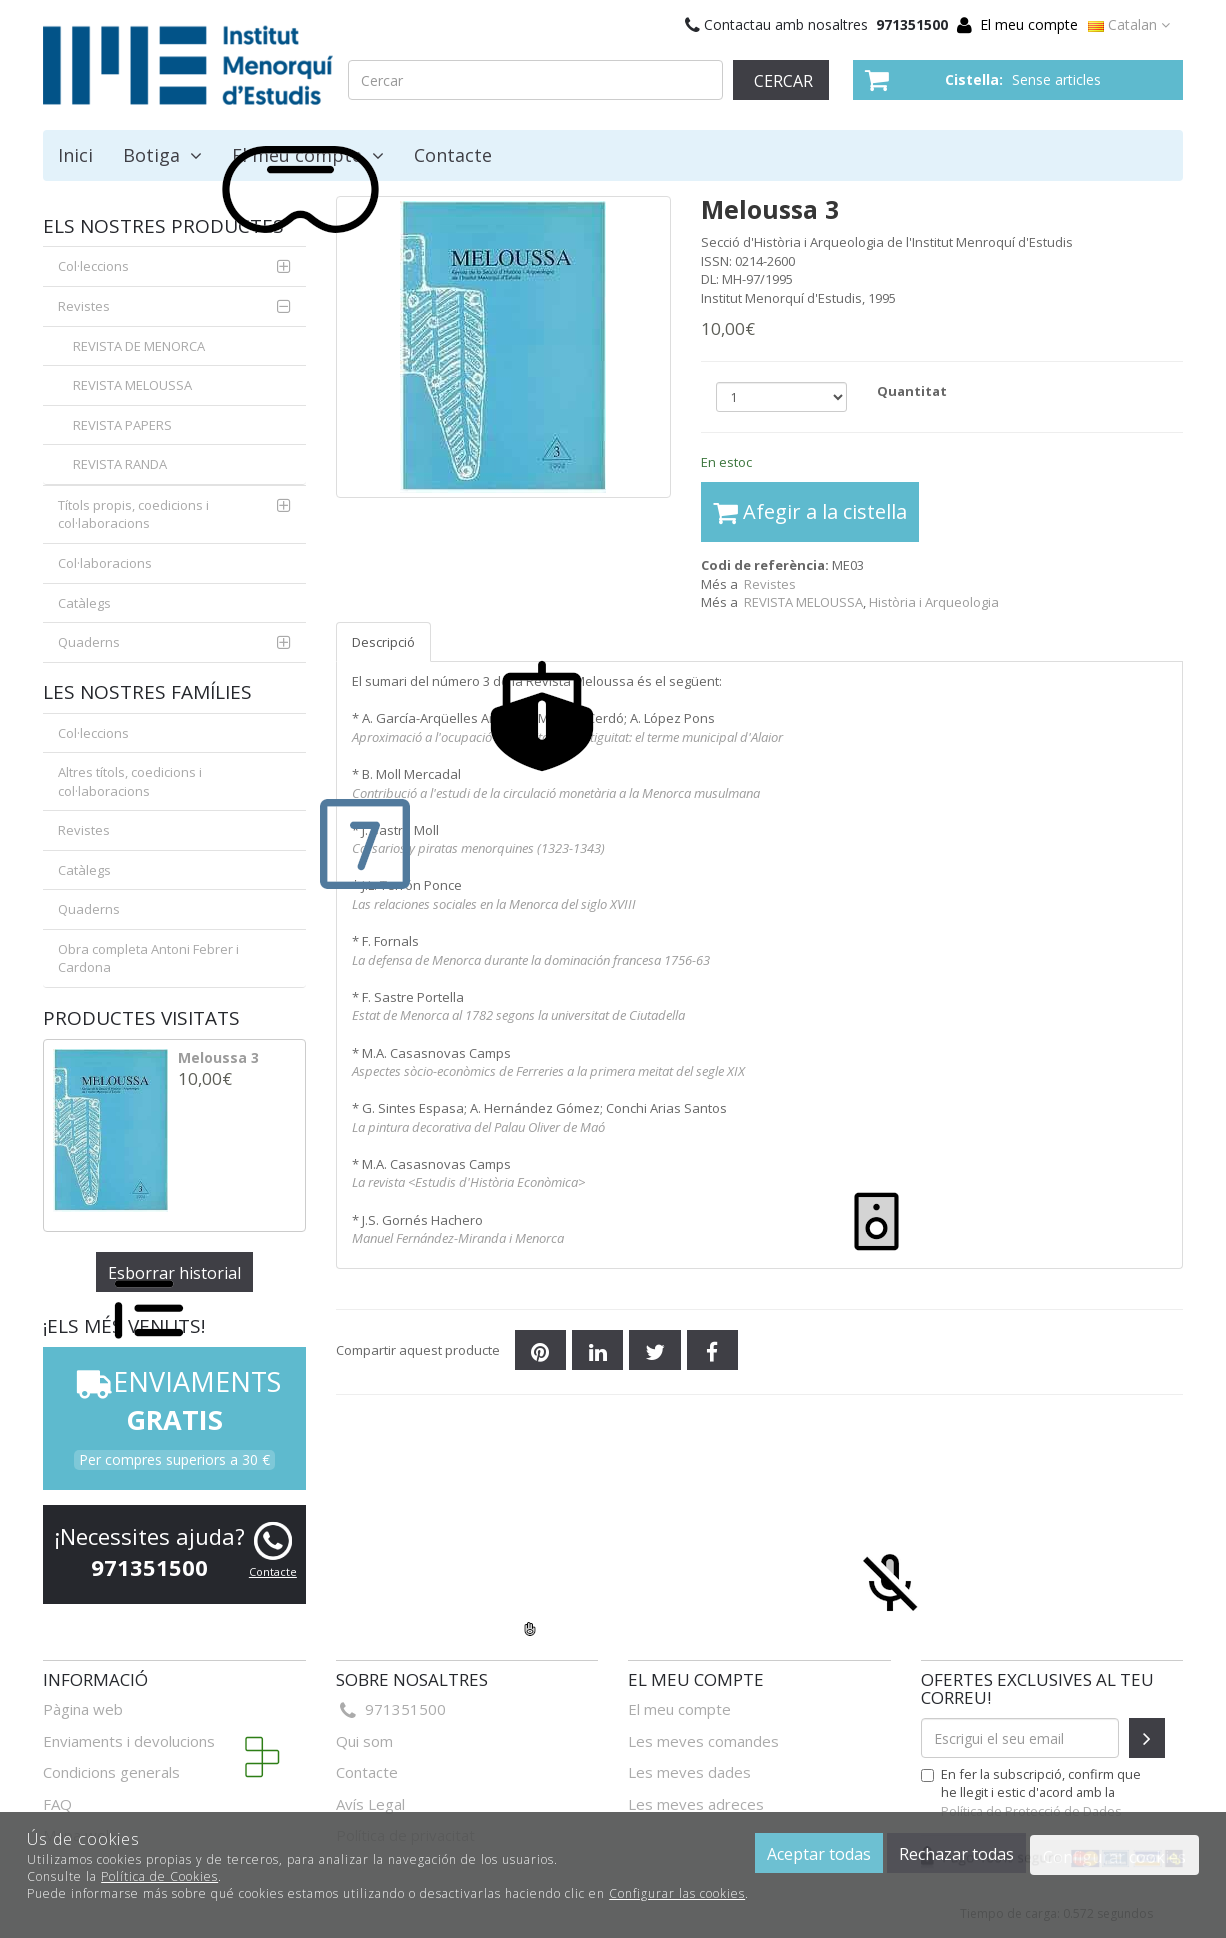 Image resolution: width=1226 pixels, height=1938 pixels. I want to click on open replit coding environment, so click(259, 1757).